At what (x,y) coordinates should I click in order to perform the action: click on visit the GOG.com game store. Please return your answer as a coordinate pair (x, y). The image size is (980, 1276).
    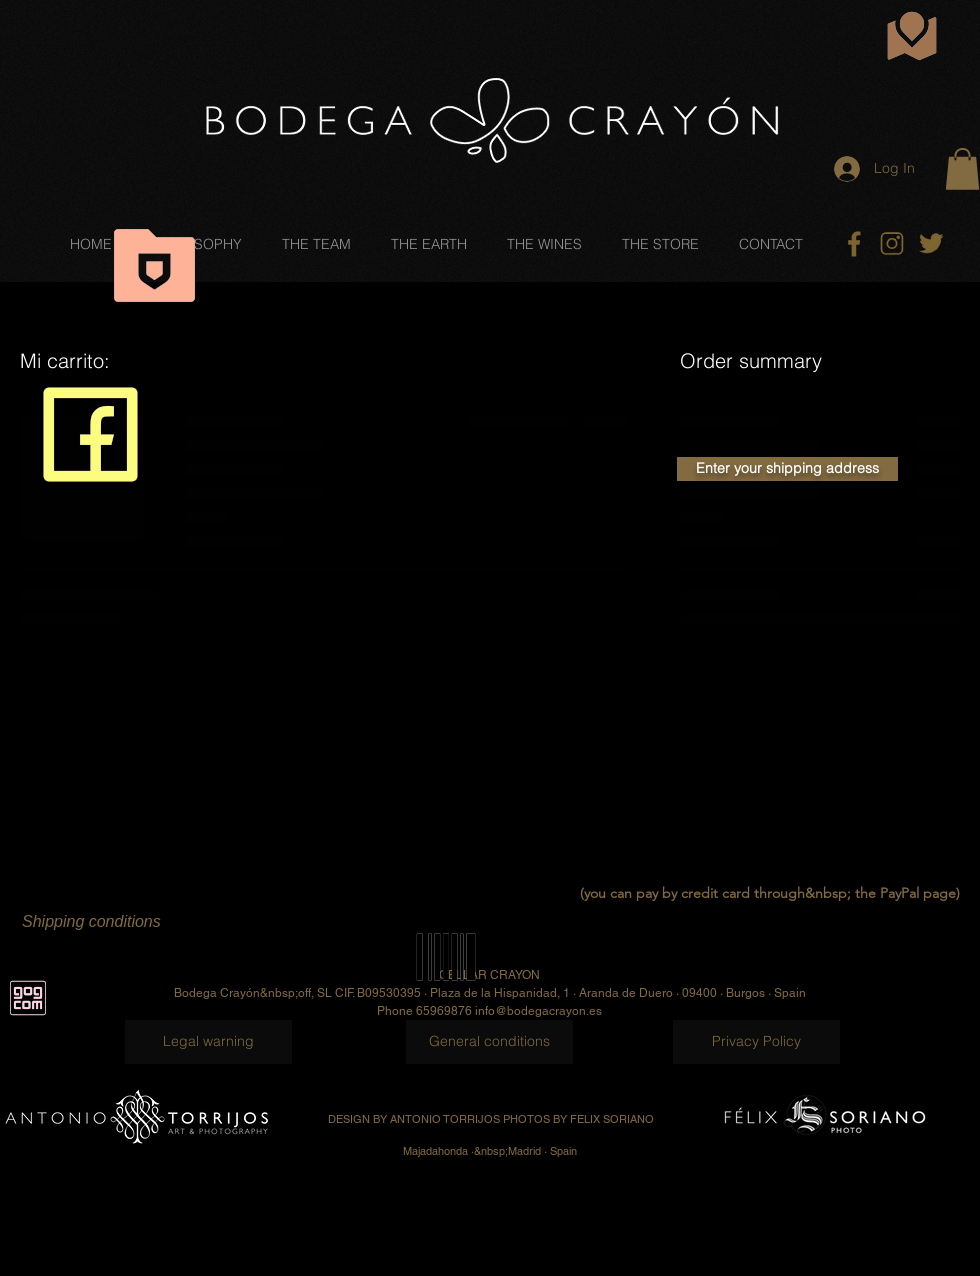
    Looking at the image, I should click on (28, 998).